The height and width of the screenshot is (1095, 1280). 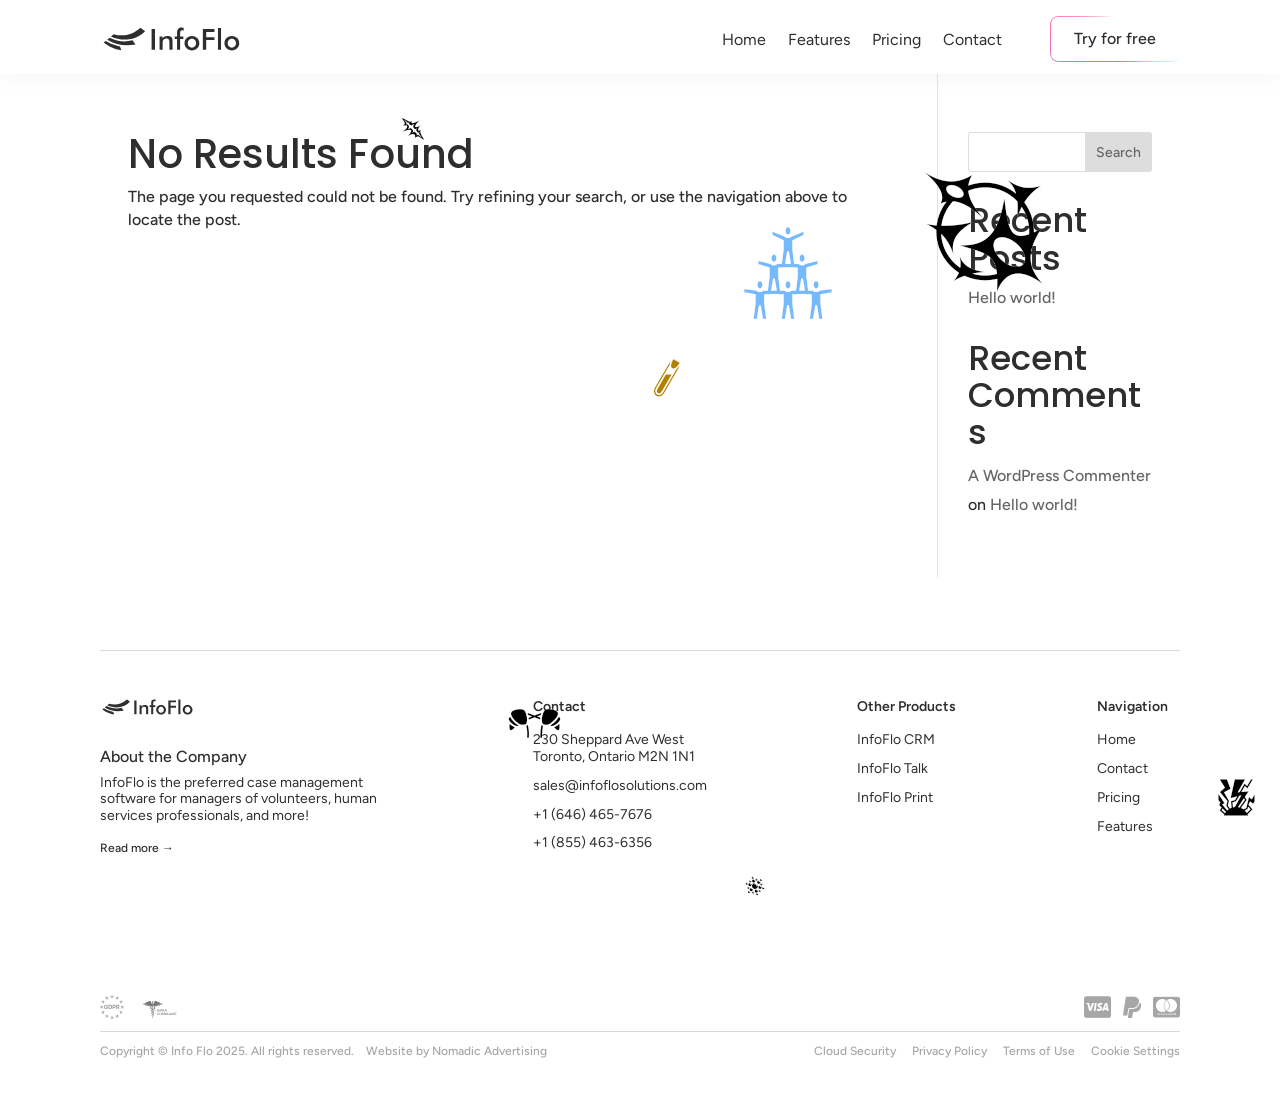 I want to click on collect or store a potion item, so click(x=666, y=378).